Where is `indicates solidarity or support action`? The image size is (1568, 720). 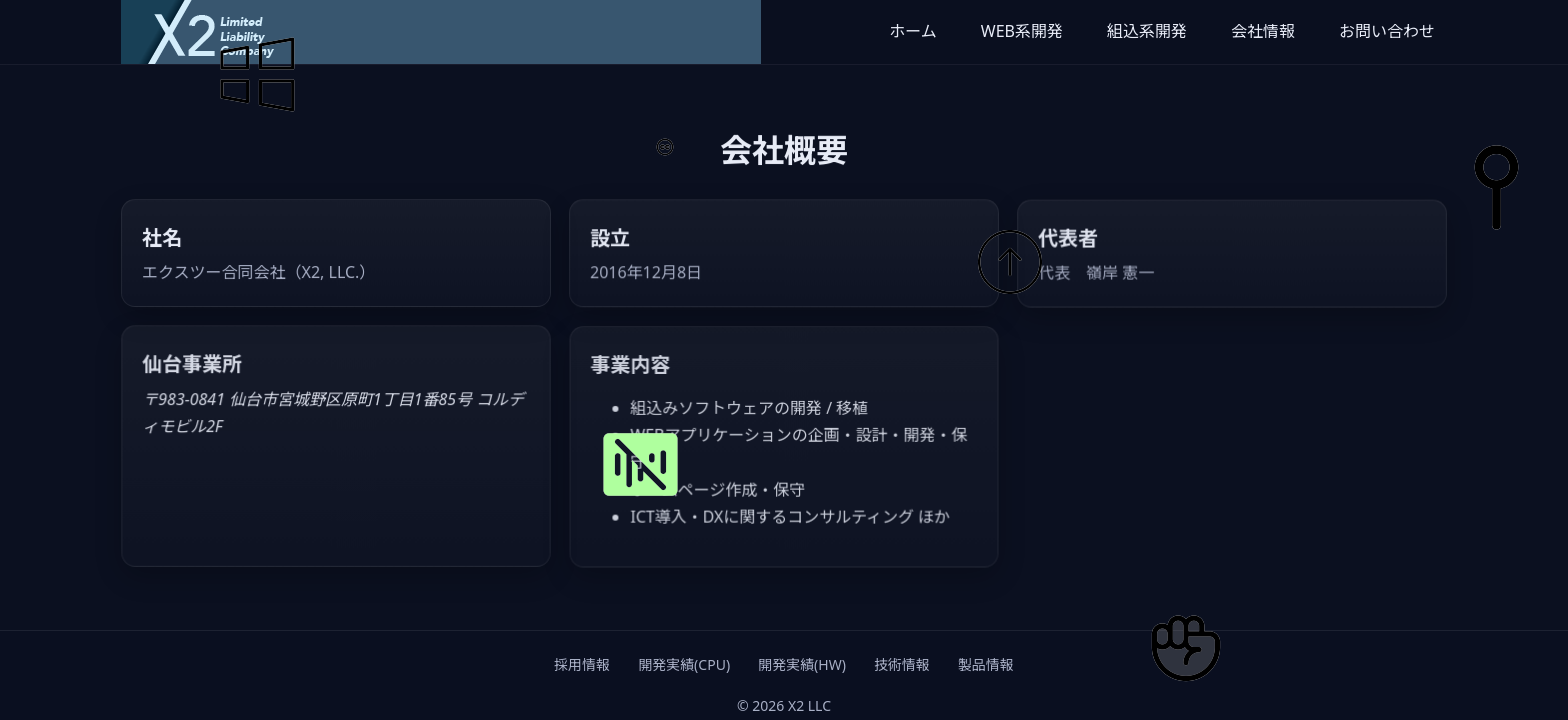 indicates solidarity or support action is located at coordinates (1186, 647).